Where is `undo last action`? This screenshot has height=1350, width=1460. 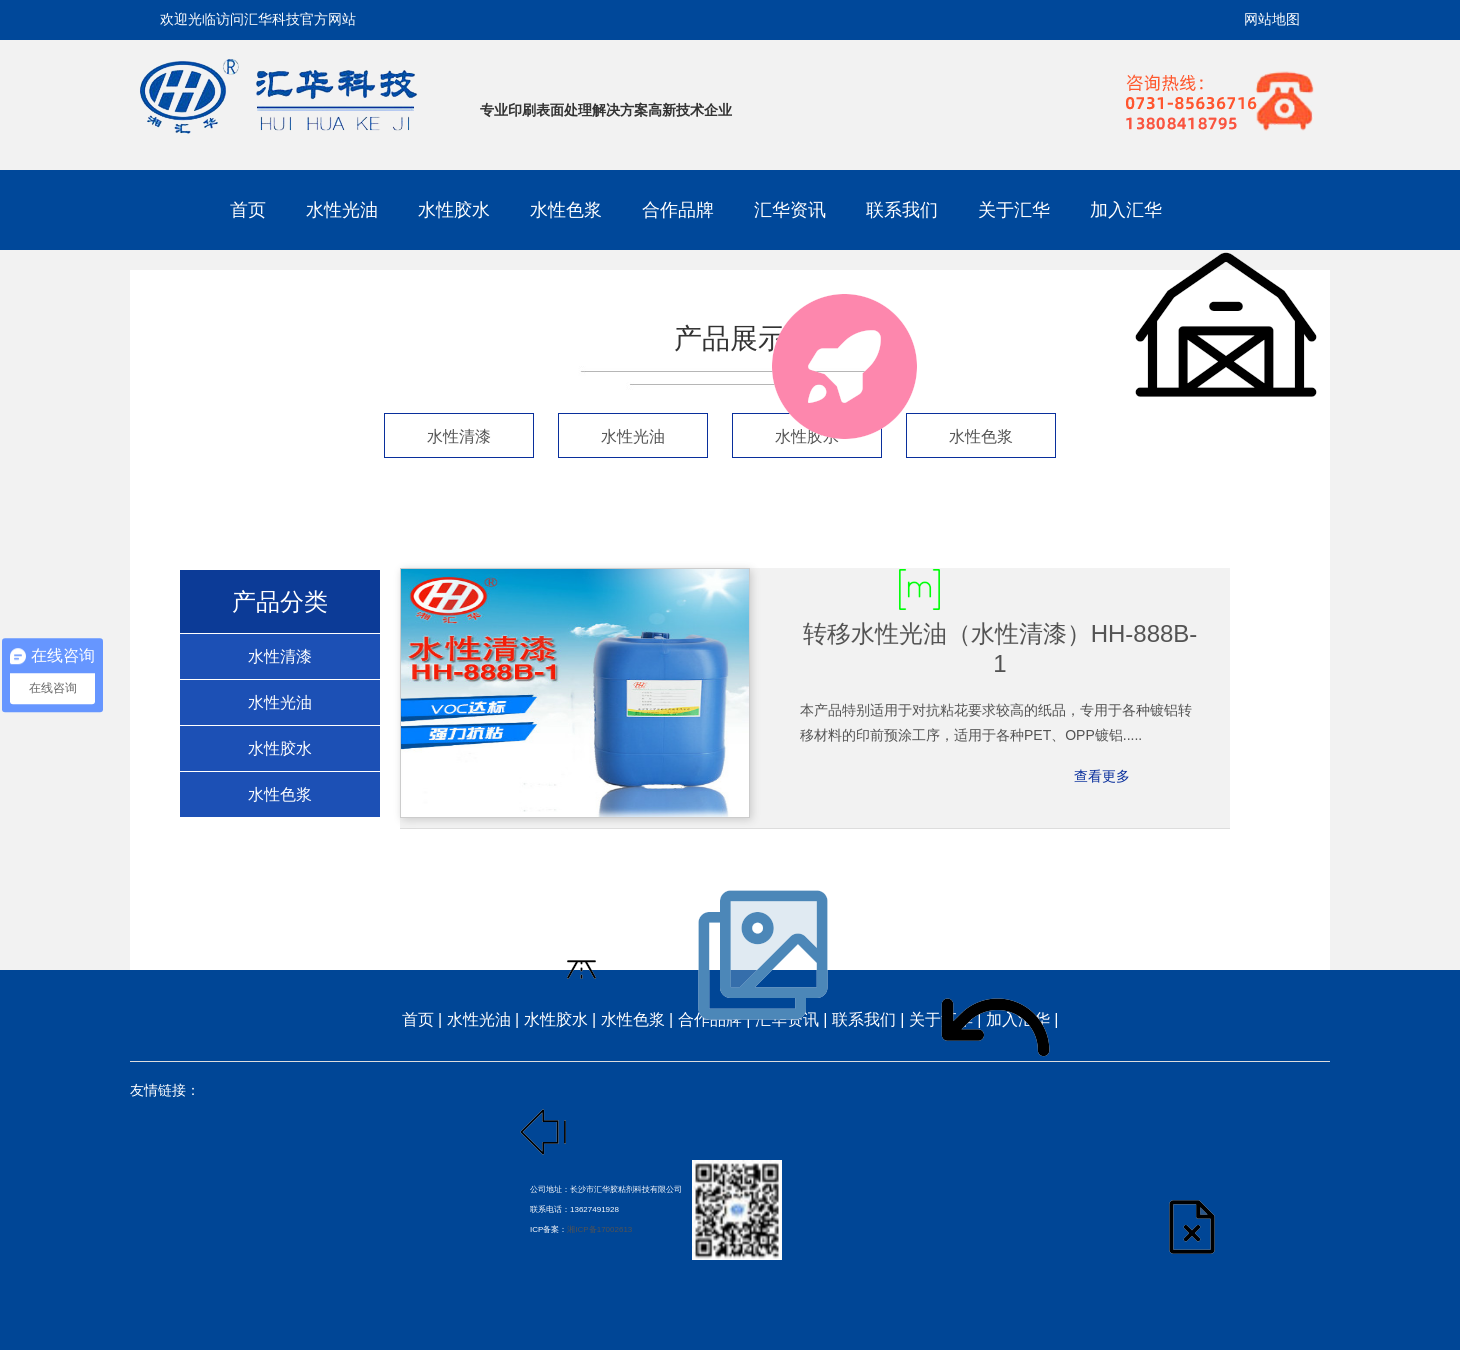
undo last action is located at coordinates (997, 1023).